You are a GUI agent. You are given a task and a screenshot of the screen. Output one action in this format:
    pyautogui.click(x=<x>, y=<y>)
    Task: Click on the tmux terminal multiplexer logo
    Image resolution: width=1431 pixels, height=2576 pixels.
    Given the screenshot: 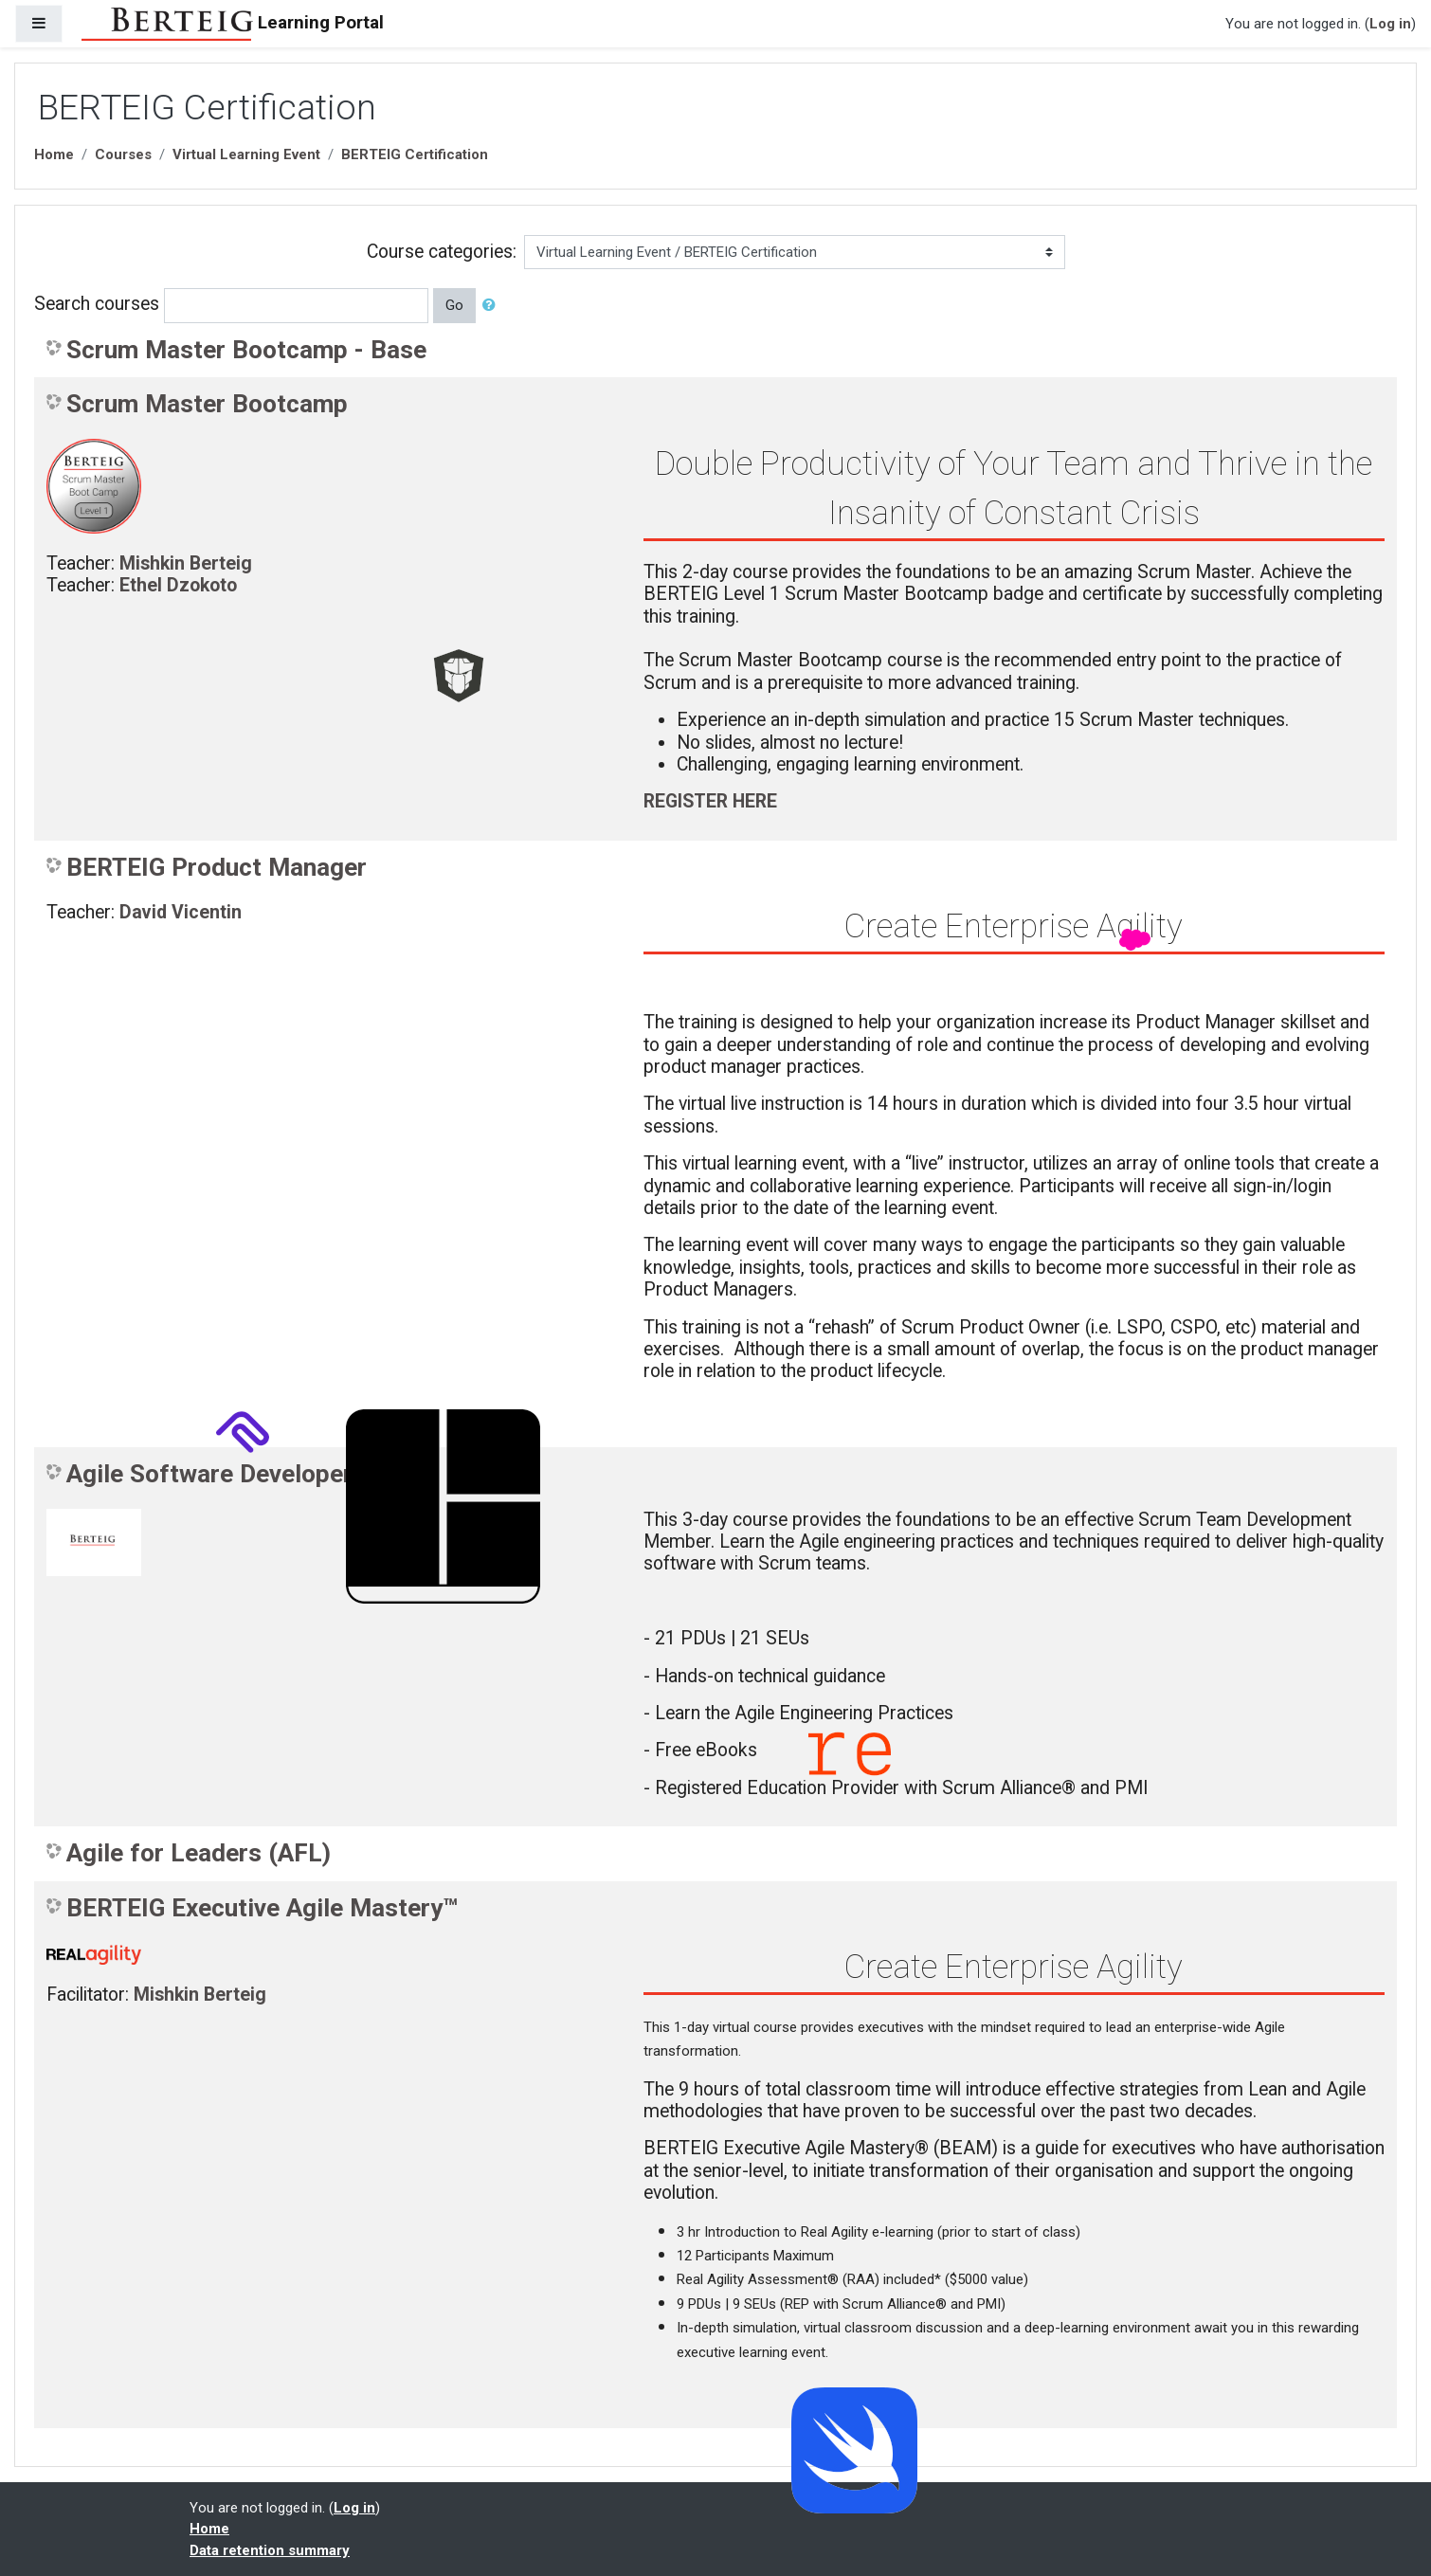 What is the action you would take?
    pyautogui.click(x=443, y=1506)
    